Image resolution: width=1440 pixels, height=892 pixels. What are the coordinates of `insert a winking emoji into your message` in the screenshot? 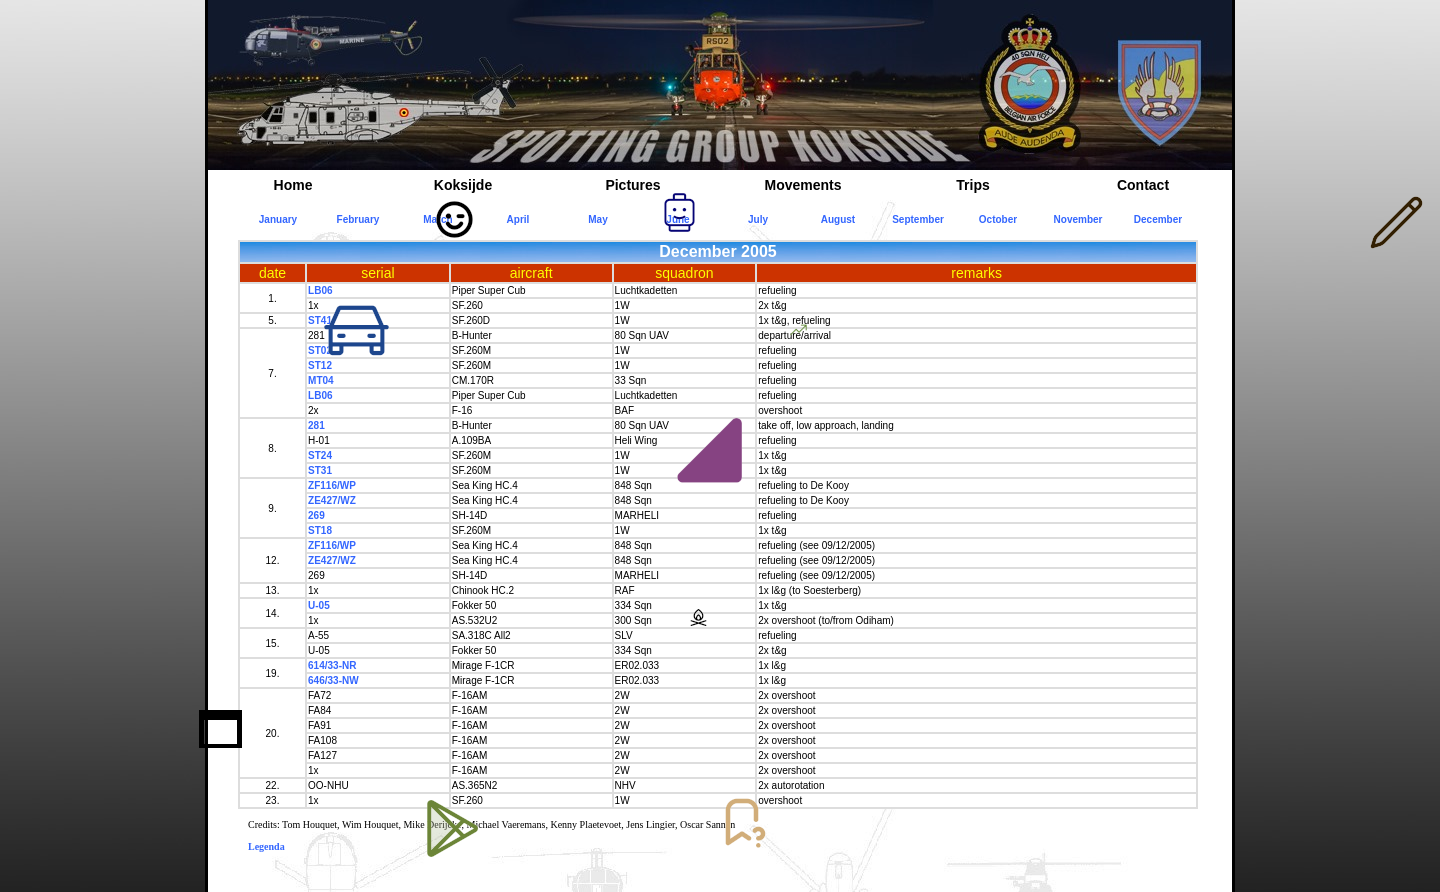 It's located at (454, 219).